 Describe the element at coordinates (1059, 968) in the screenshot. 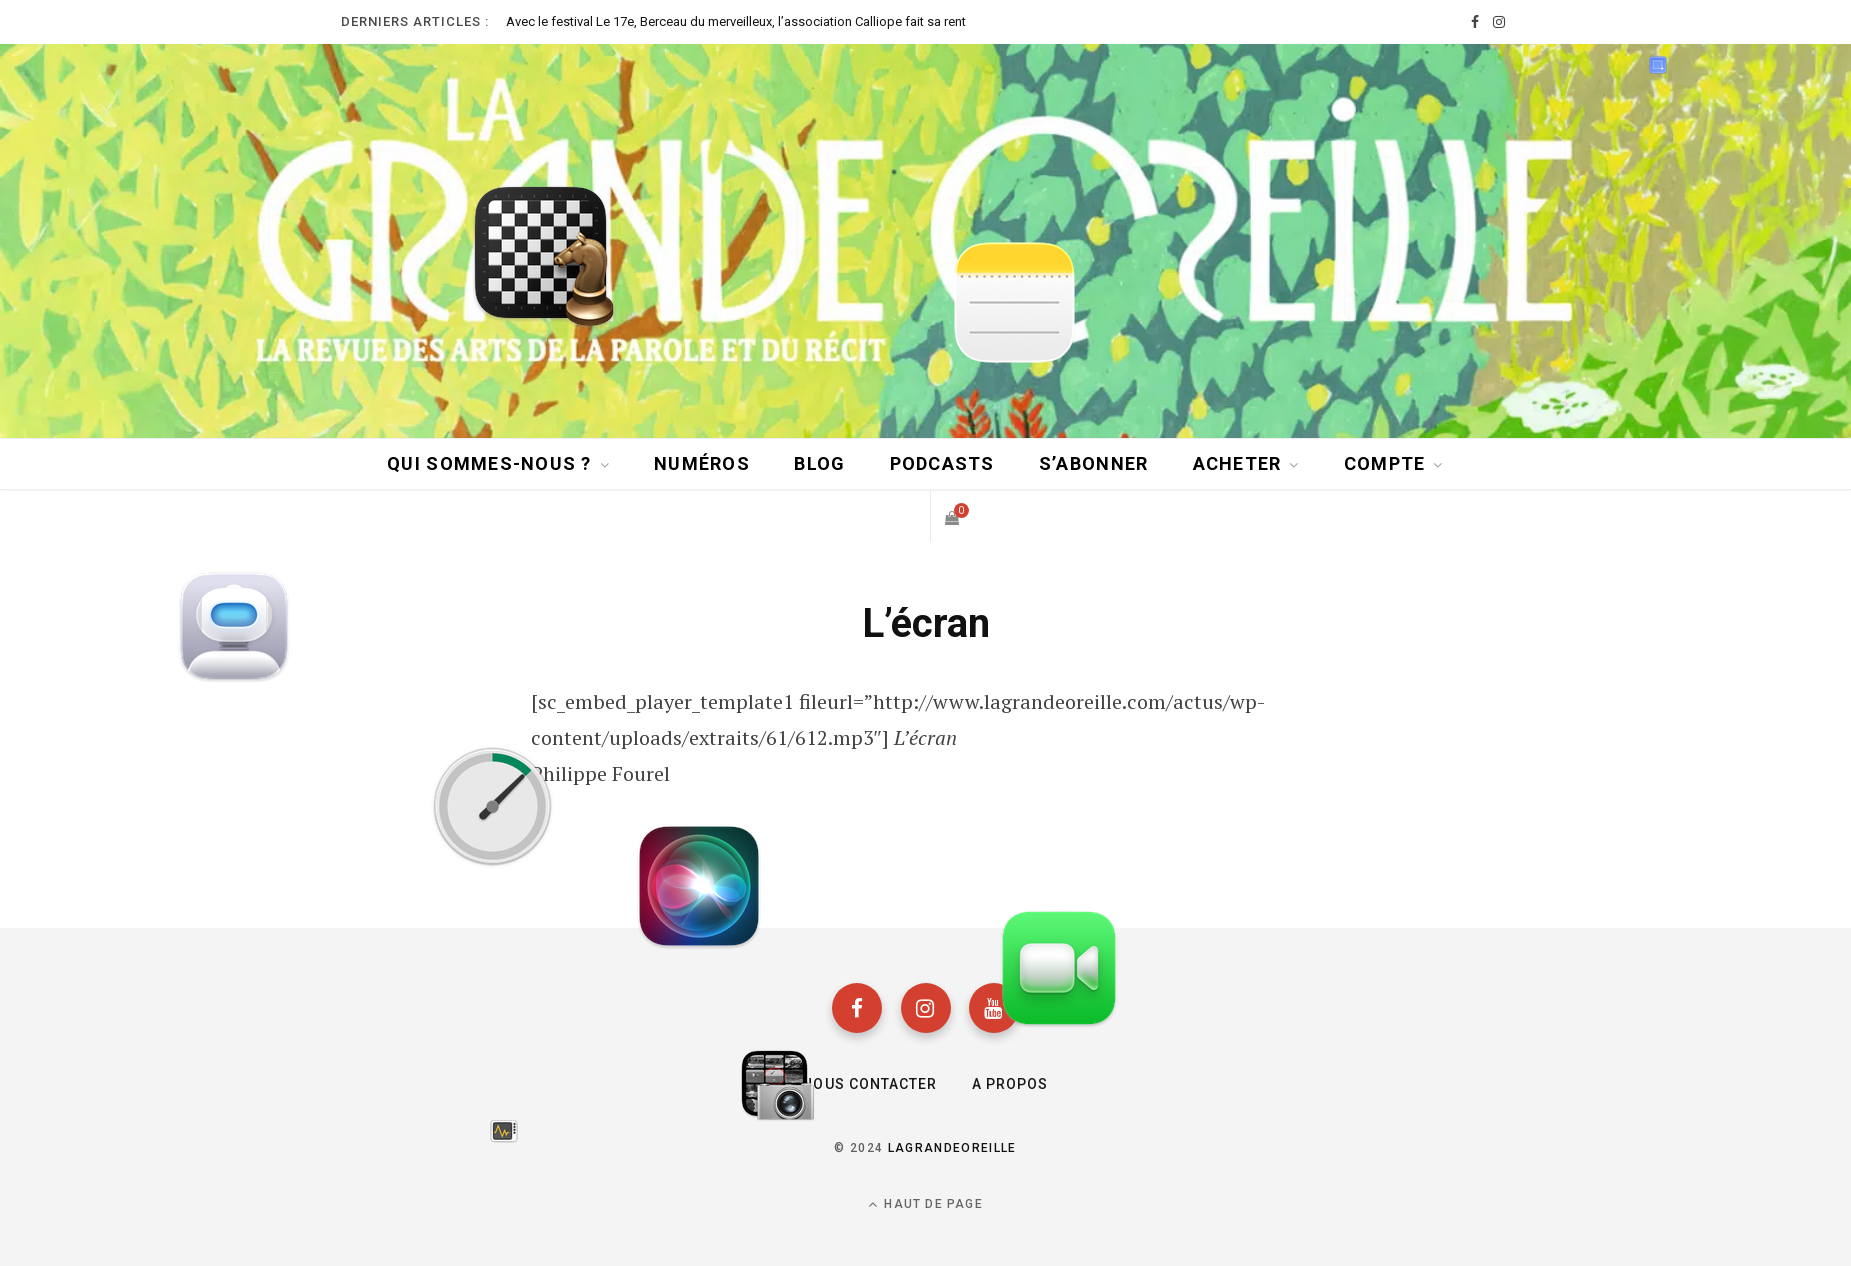

I see `open FaceTime to start a video call` at that location.